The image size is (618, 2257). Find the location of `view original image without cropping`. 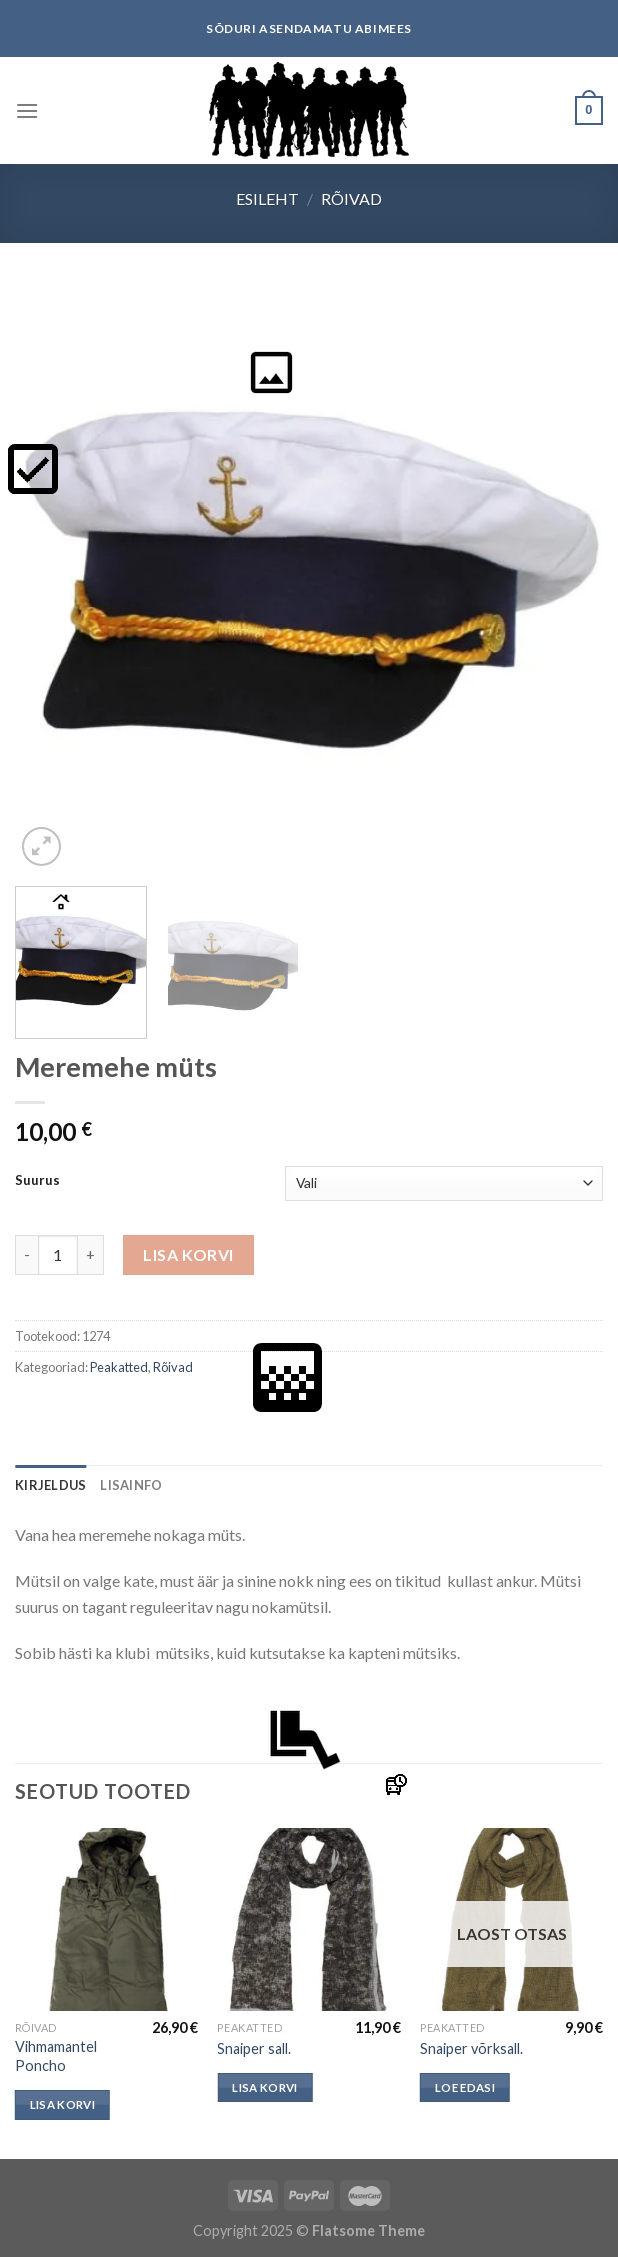

view original image without cropping is located at coordinates (271, 372).